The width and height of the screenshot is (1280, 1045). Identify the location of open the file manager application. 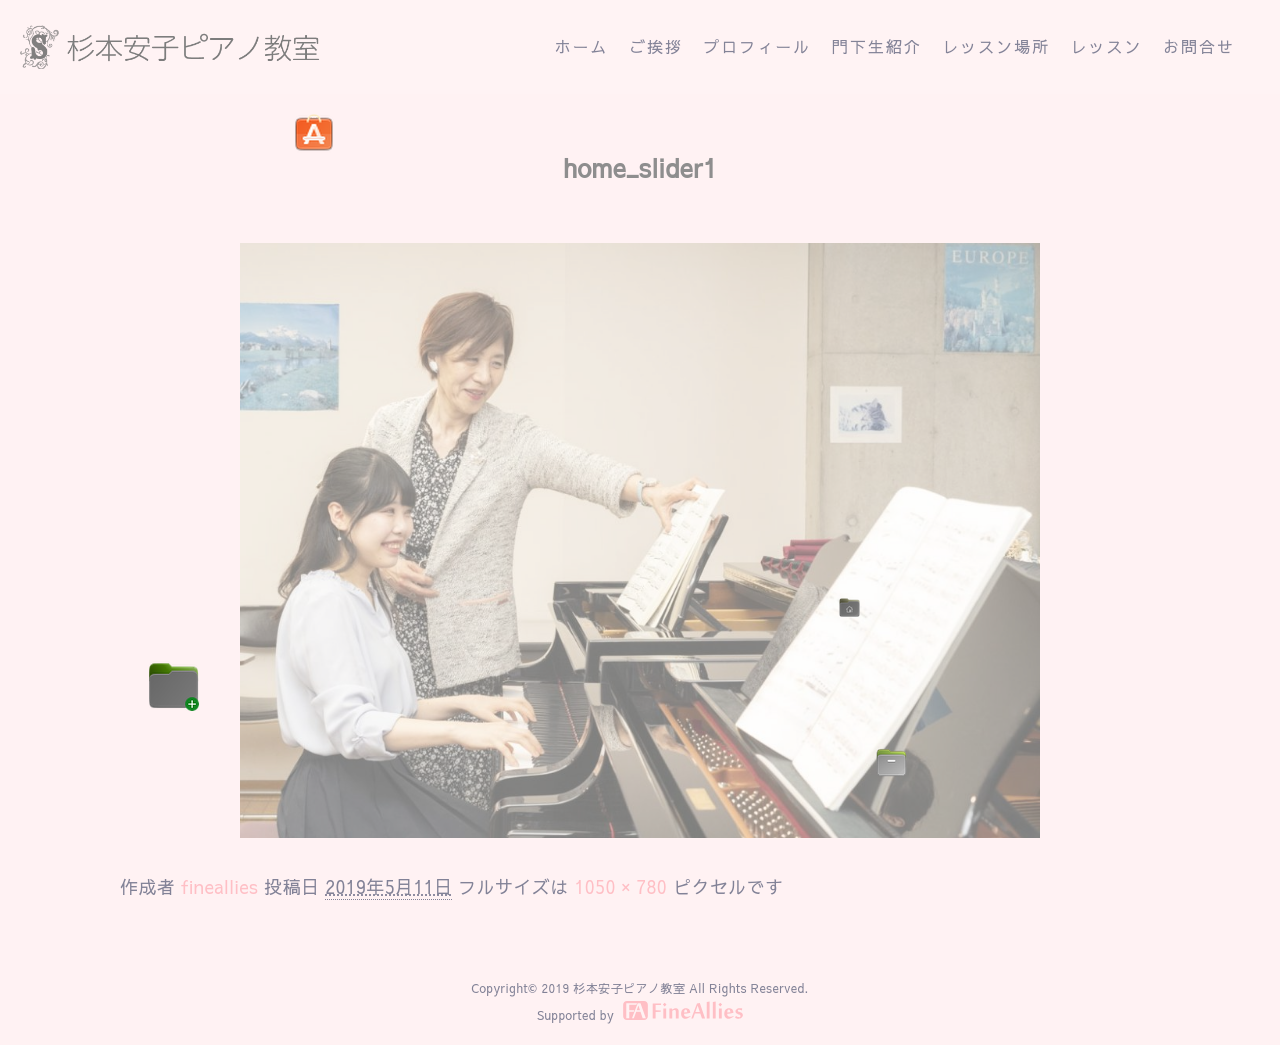
(891, 762).